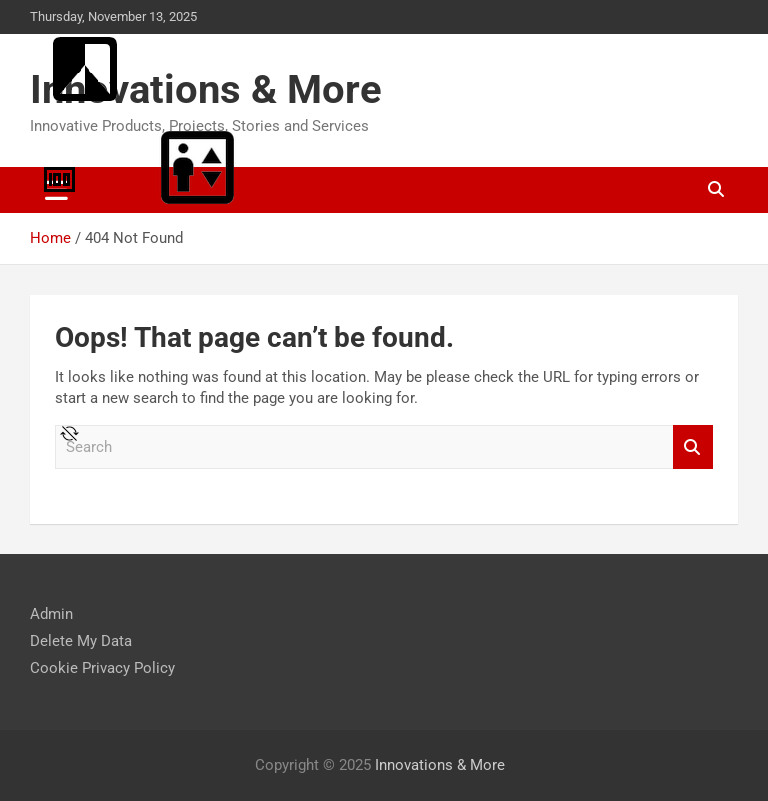 This screenshot has height=801, width=768. I want to click on sync is disabled or paused, so click(69, 433).